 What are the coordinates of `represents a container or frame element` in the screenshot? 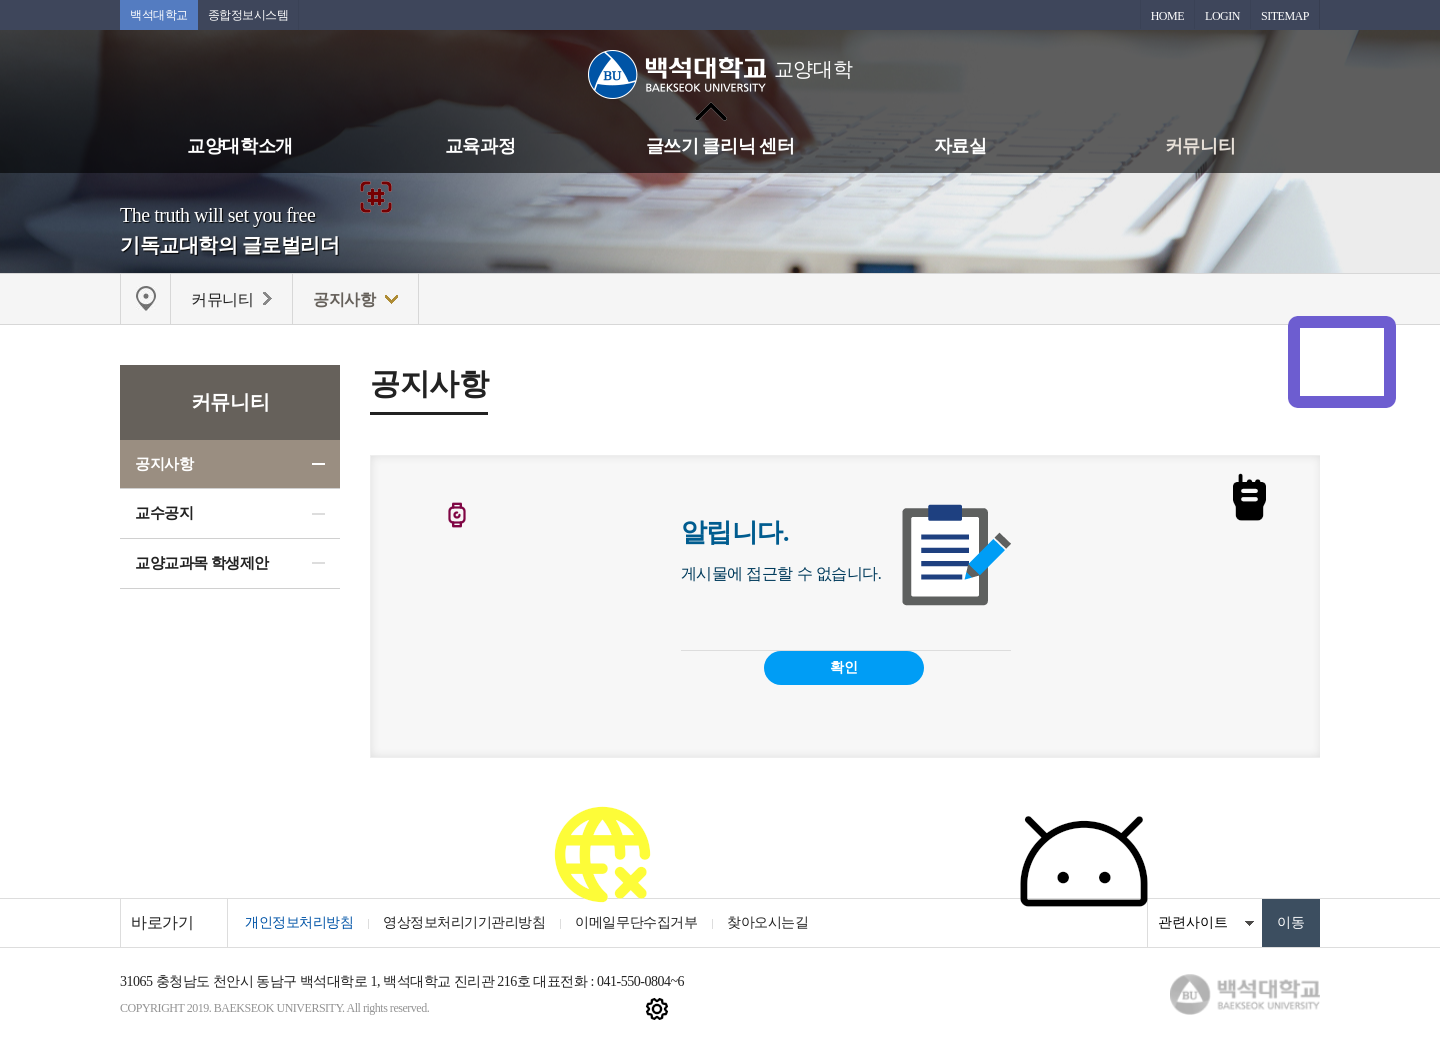 It's located at (1342, 362).